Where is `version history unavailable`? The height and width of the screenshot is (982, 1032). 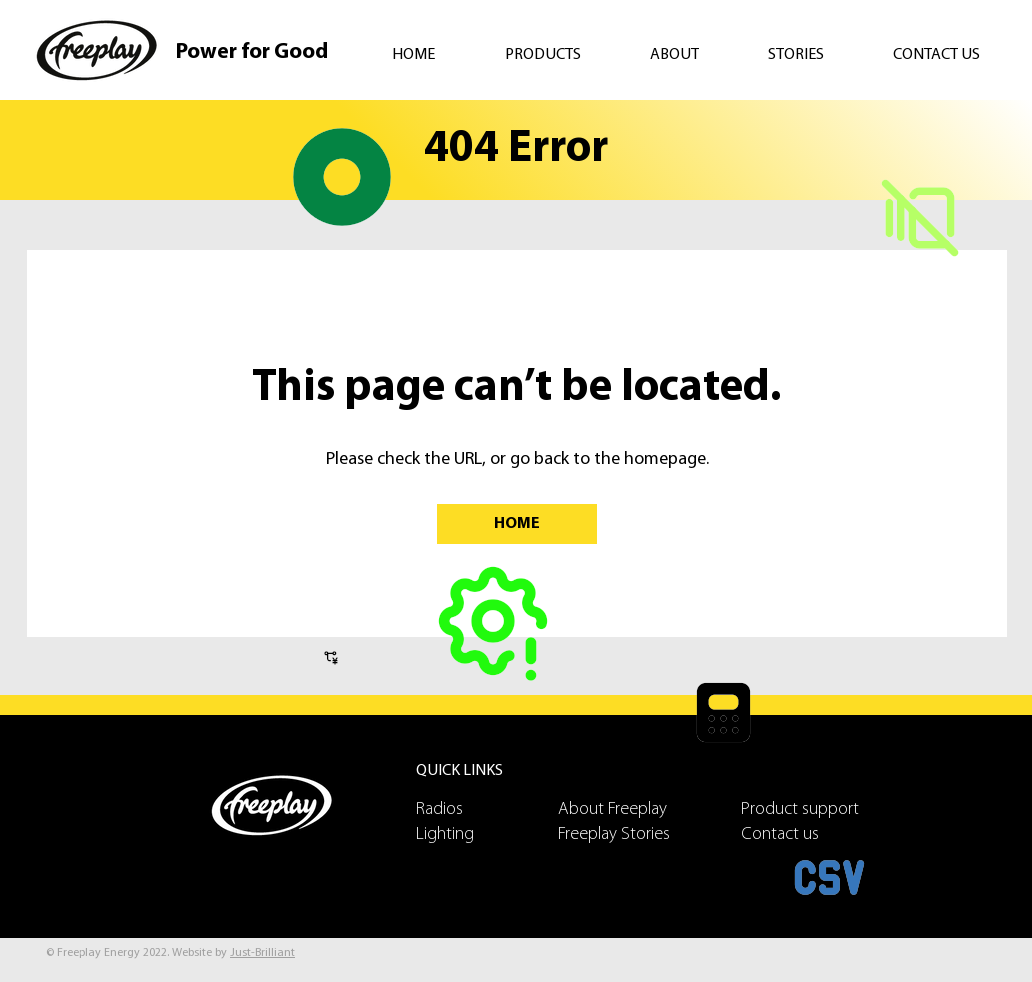
version history unavailable is located at coordinates (920, 218).